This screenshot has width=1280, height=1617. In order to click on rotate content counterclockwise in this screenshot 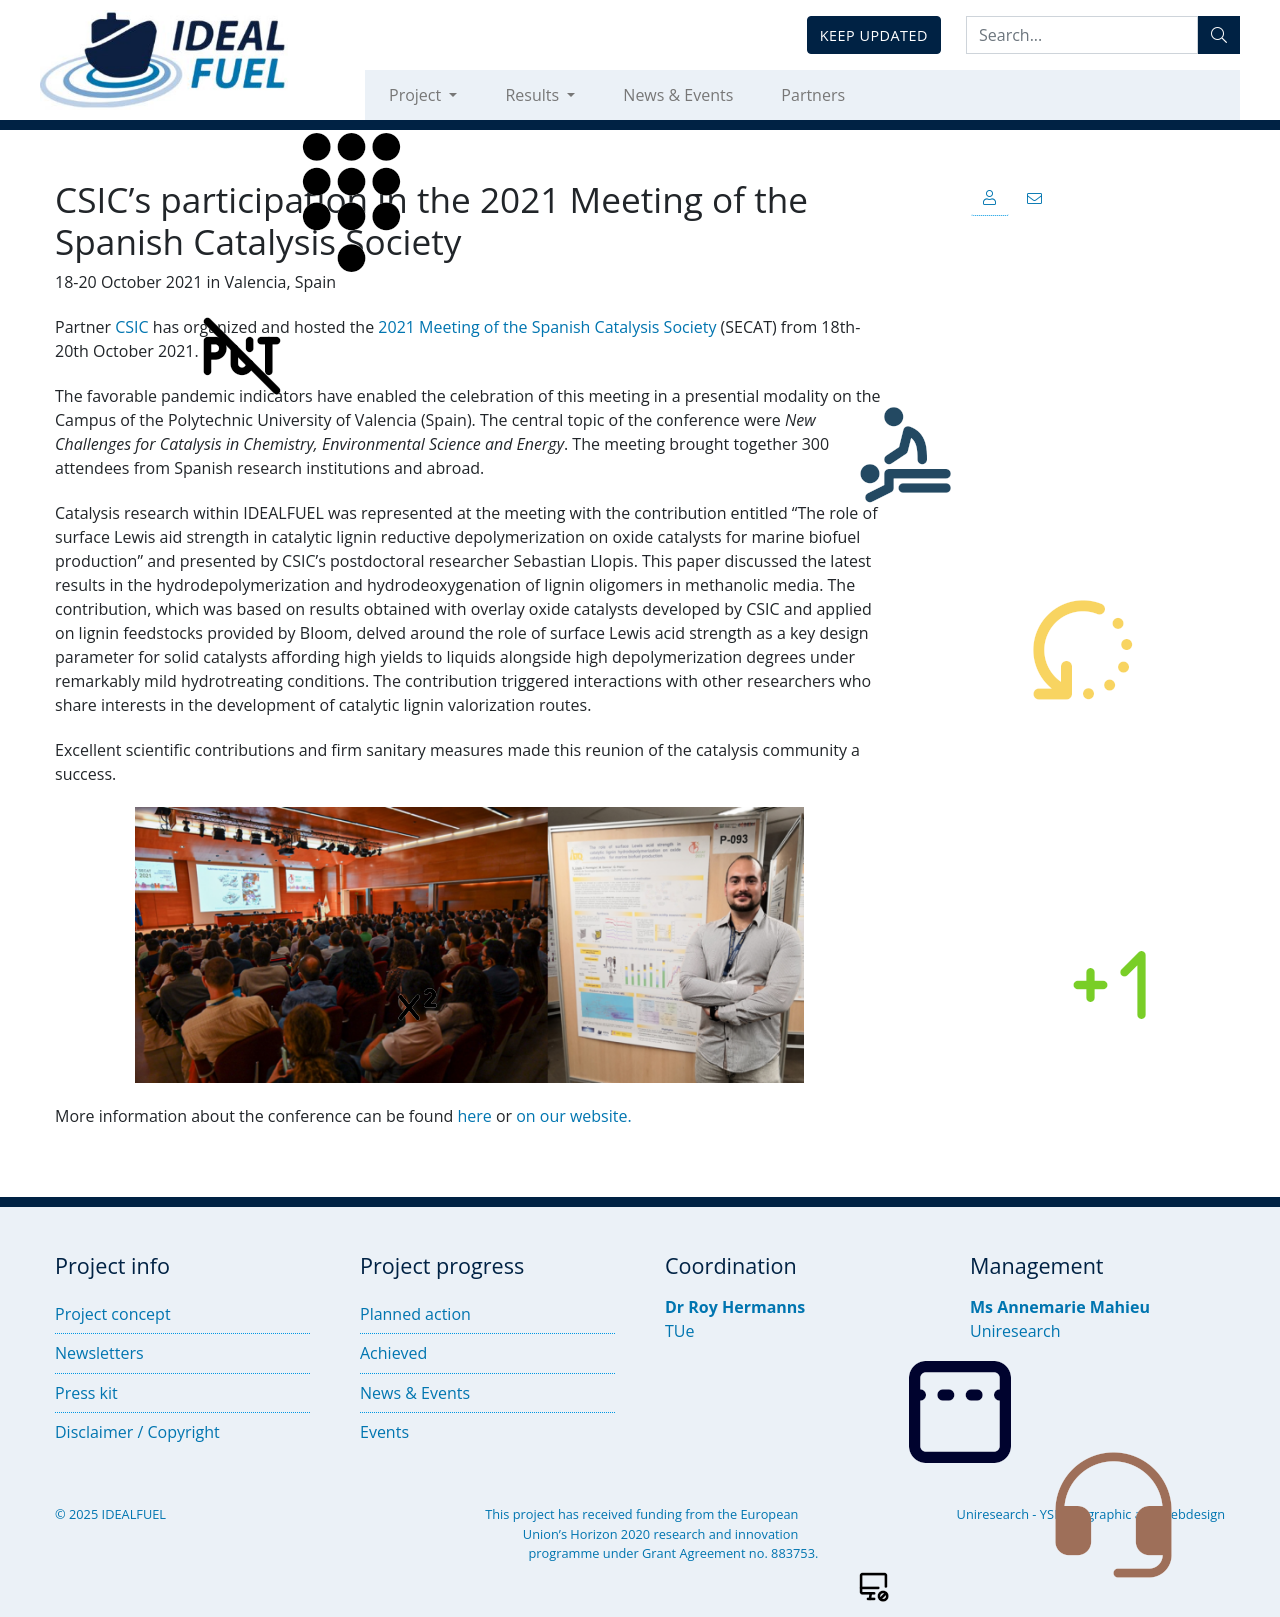, I will do `click(1083, 650)`.